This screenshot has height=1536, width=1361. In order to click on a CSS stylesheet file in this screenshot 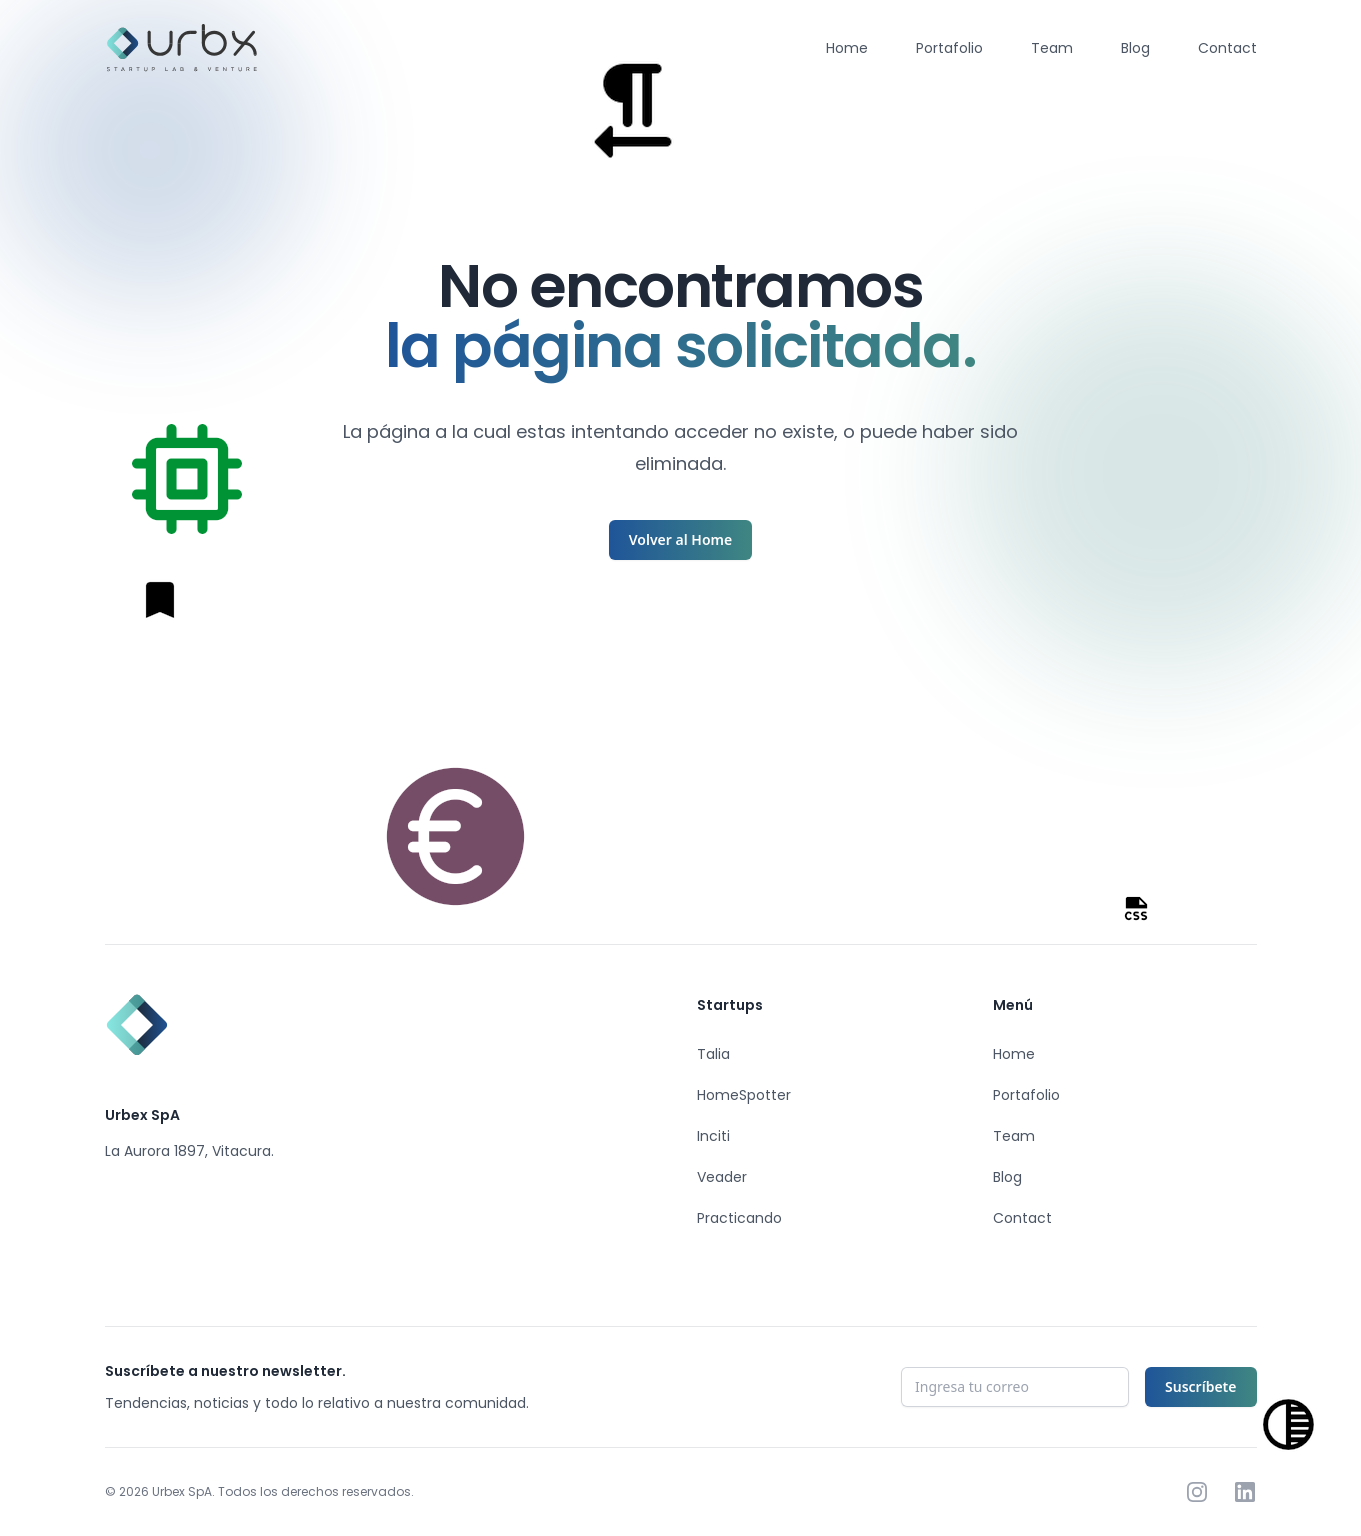, I will do `click(1136, 909)`.